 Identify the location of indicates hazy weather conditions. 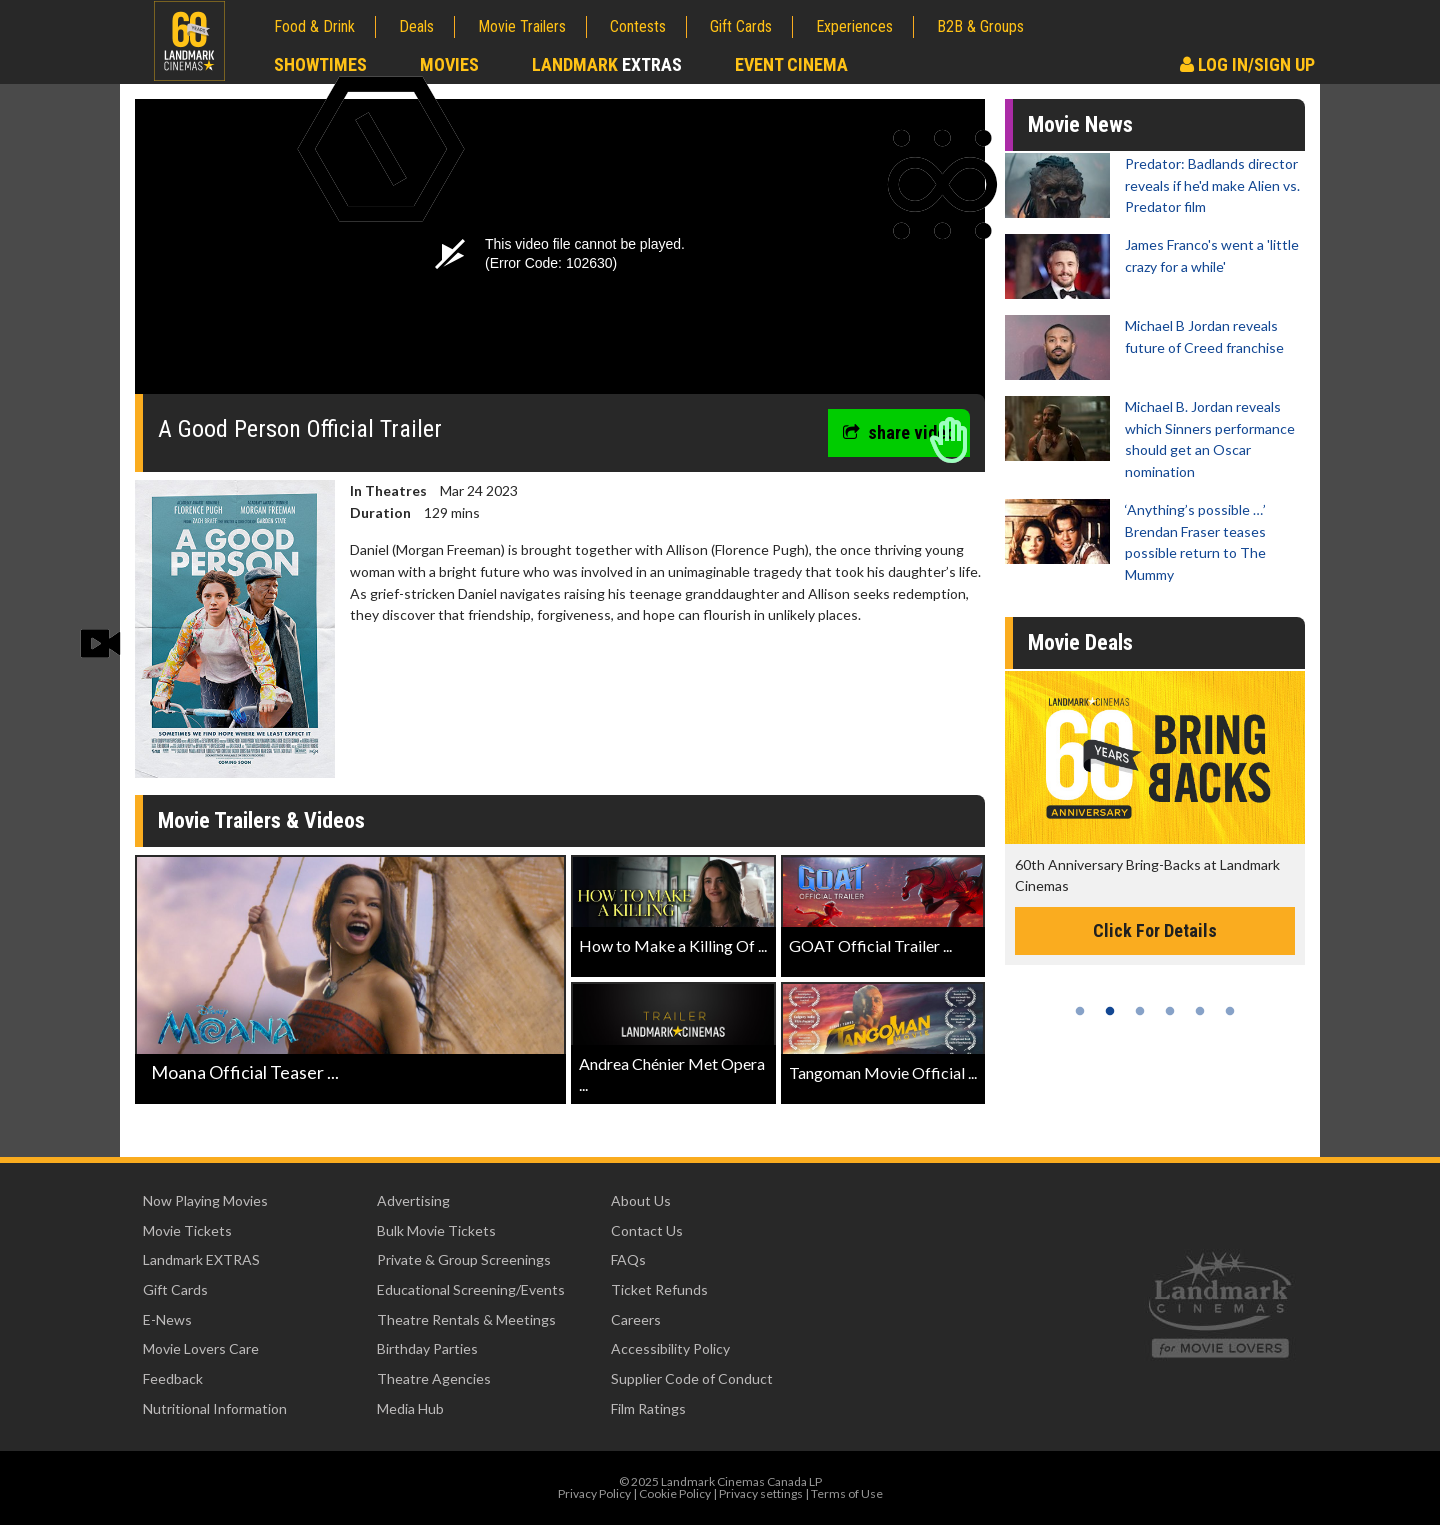
(942, 184).